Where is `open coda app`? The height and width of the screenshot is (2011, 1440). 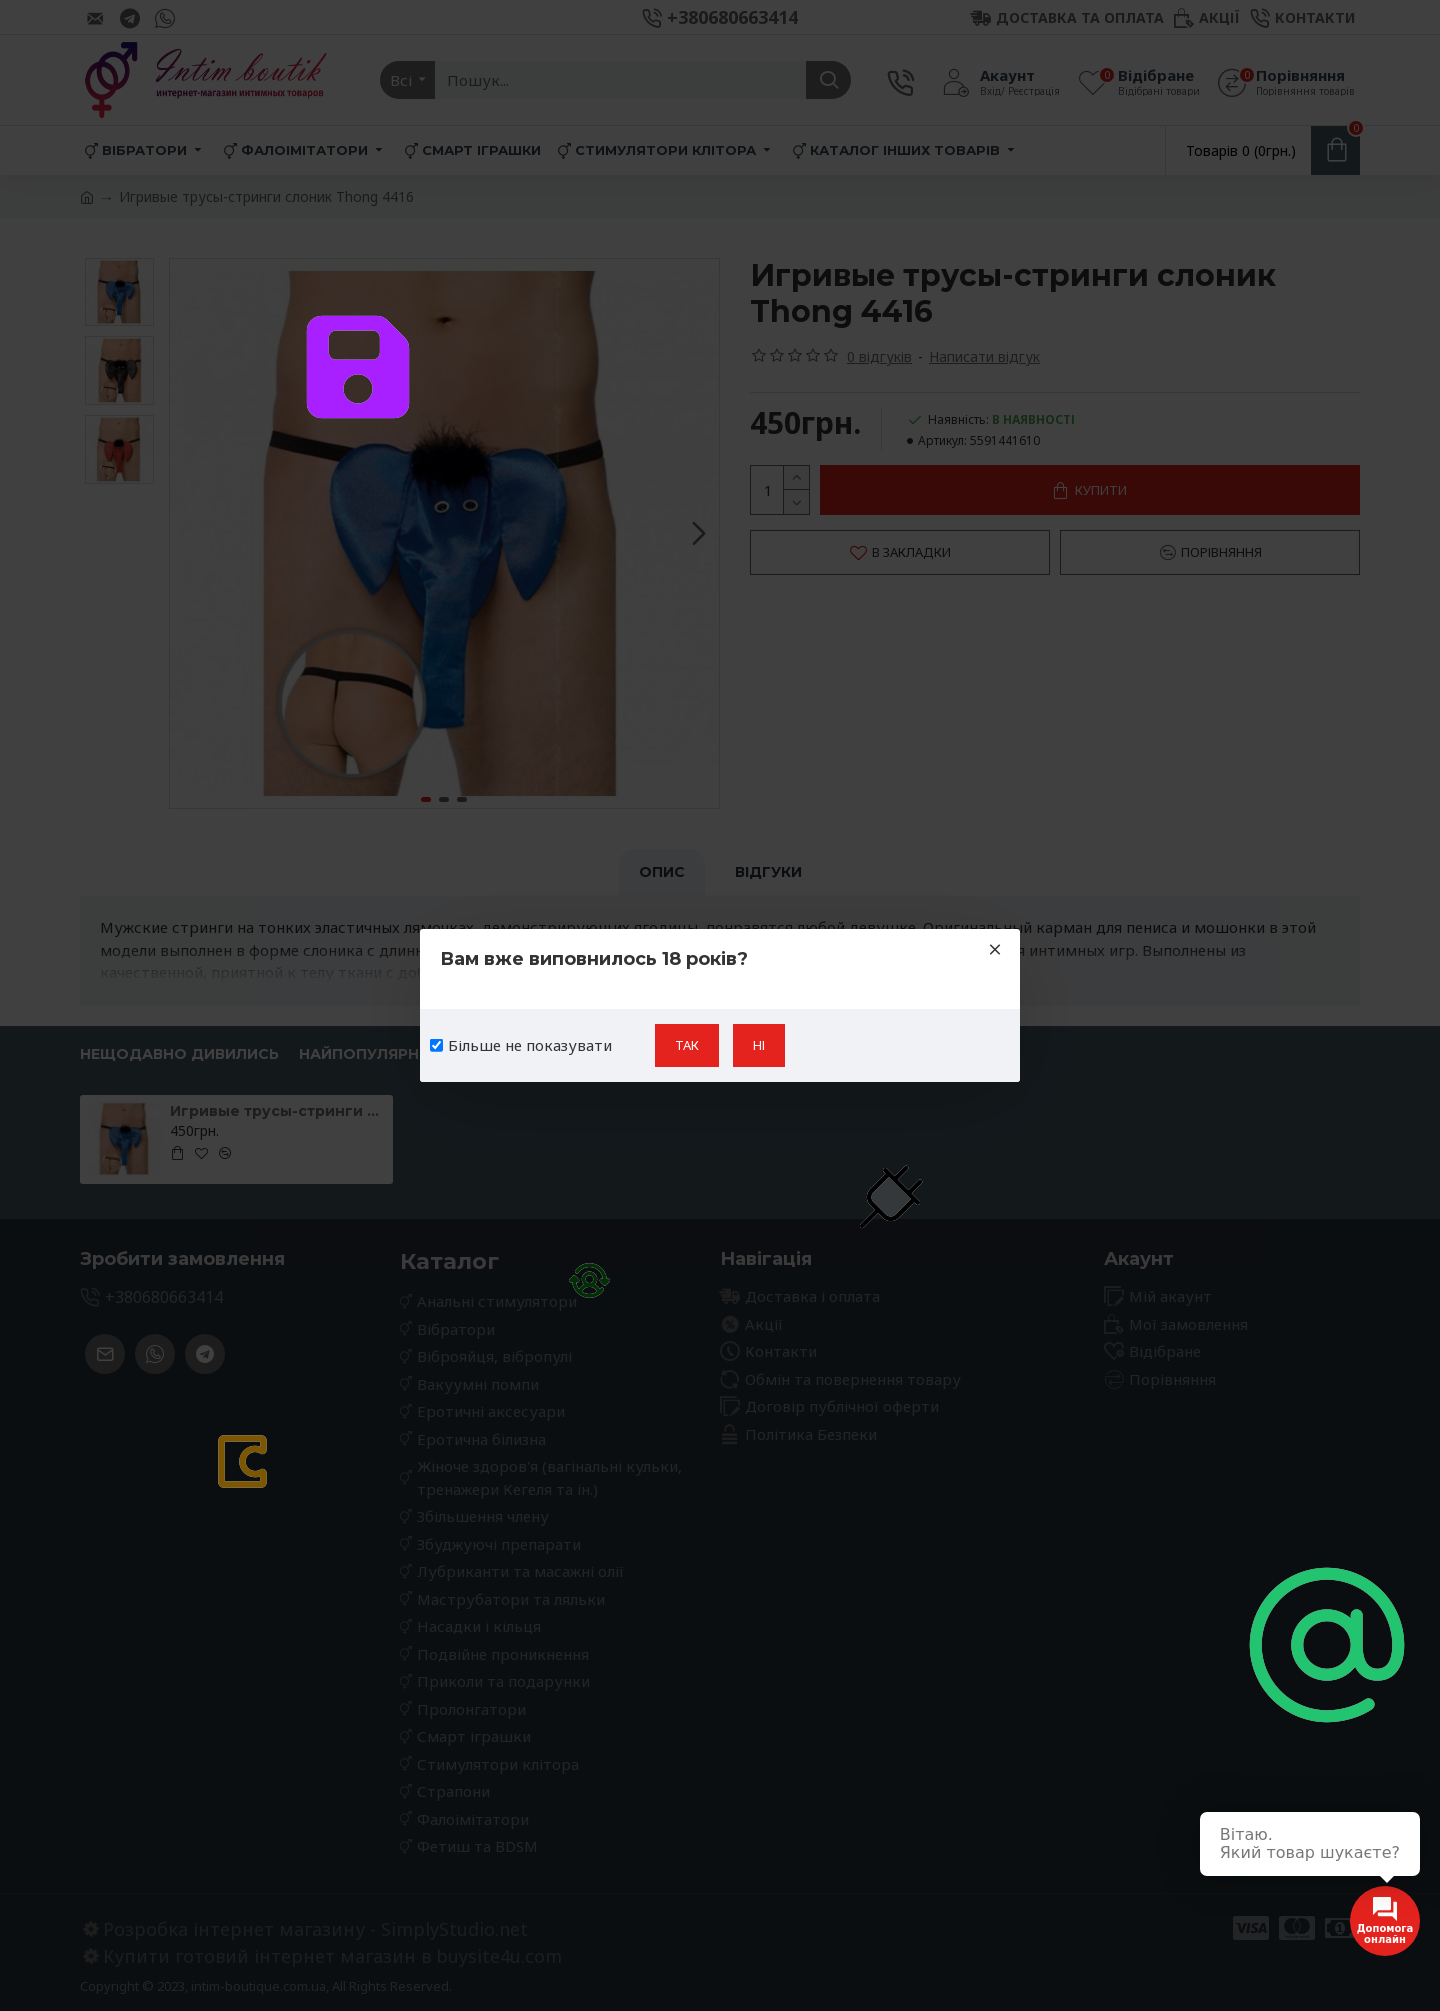
open coda app is located at coordinates (242, 1461).